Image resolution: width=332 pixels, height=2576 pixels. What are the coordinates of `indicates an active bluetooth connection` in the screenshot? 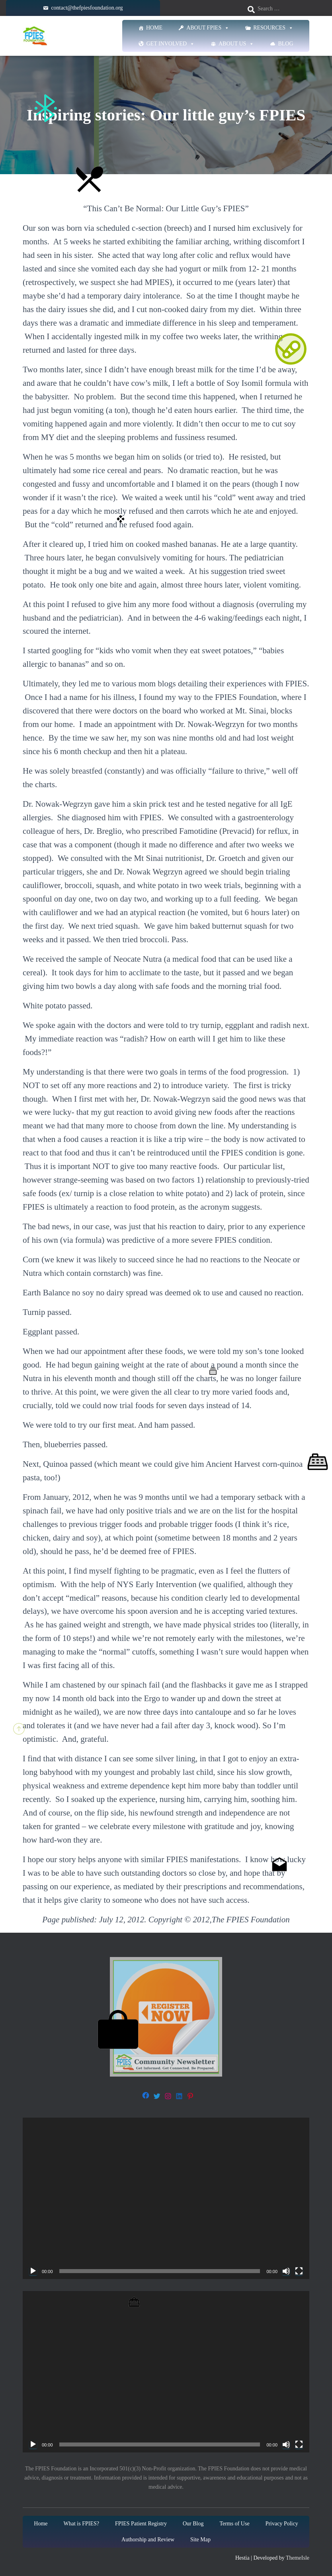 It's located at (45, 108).